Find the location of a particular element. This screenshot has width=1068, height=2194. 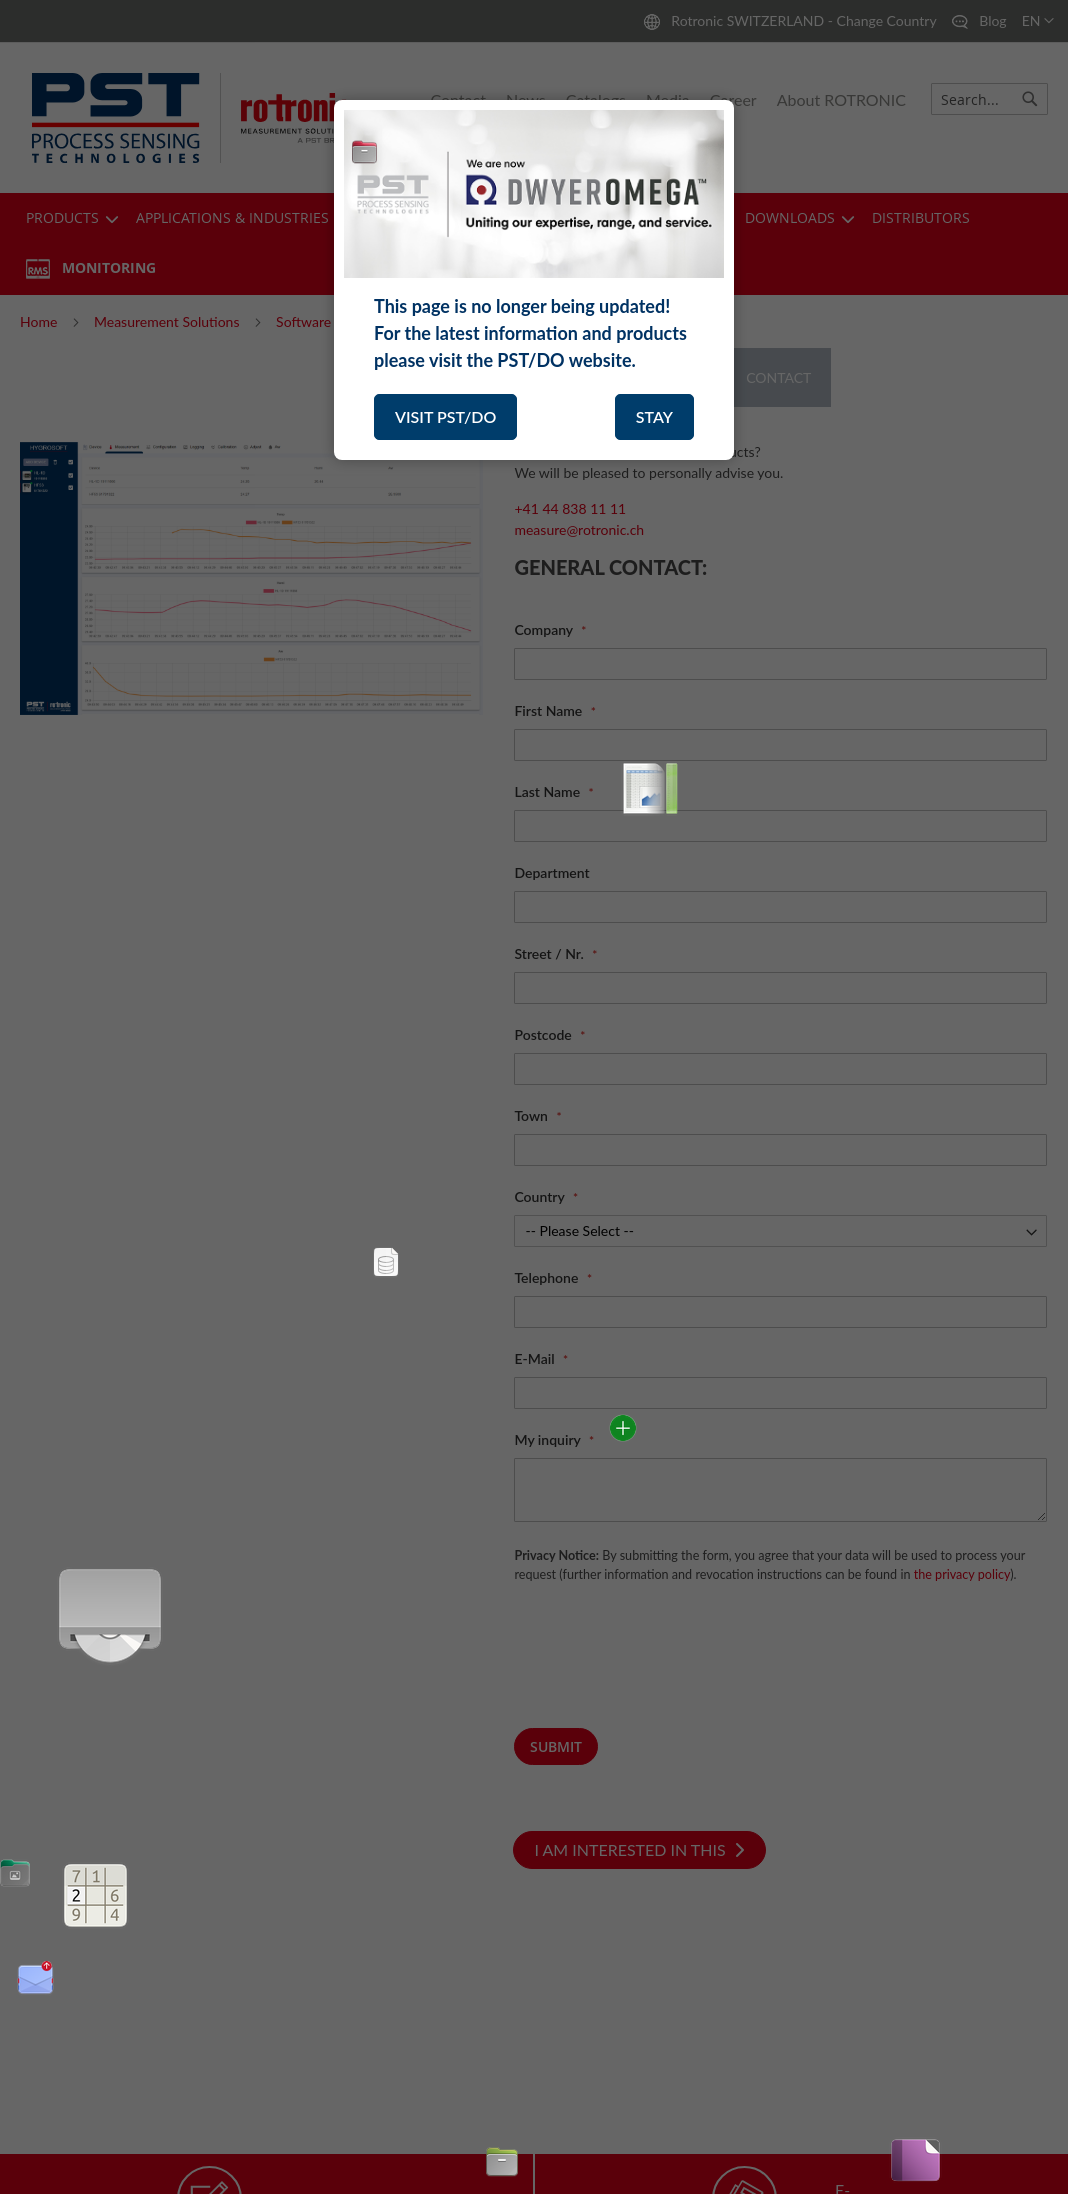

access optical drive or CD/DVD reader is located at coordinates (110, 1609).